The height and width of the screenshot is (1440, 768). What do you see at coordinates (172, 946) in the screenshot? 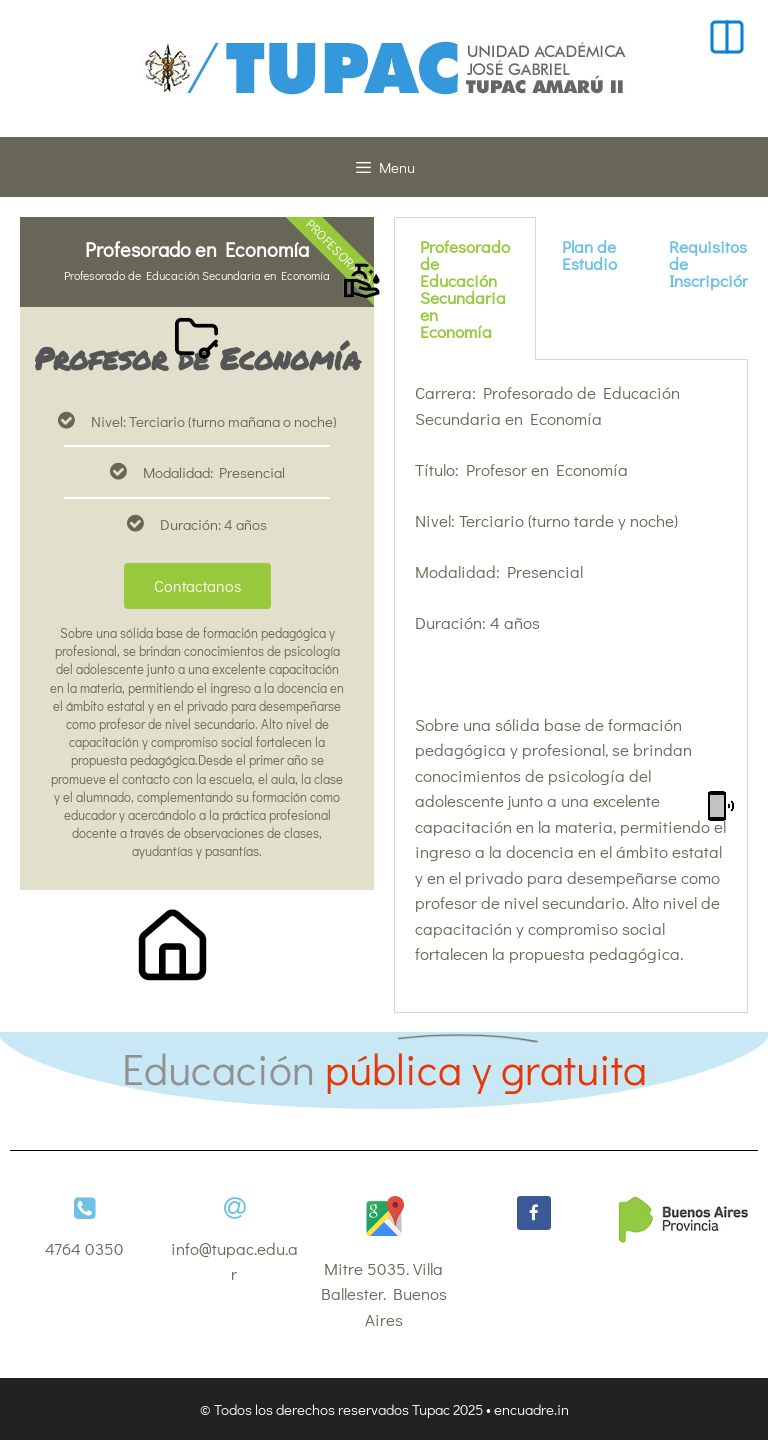
I see `navigate to home screen` at bounding box center [172, 946].